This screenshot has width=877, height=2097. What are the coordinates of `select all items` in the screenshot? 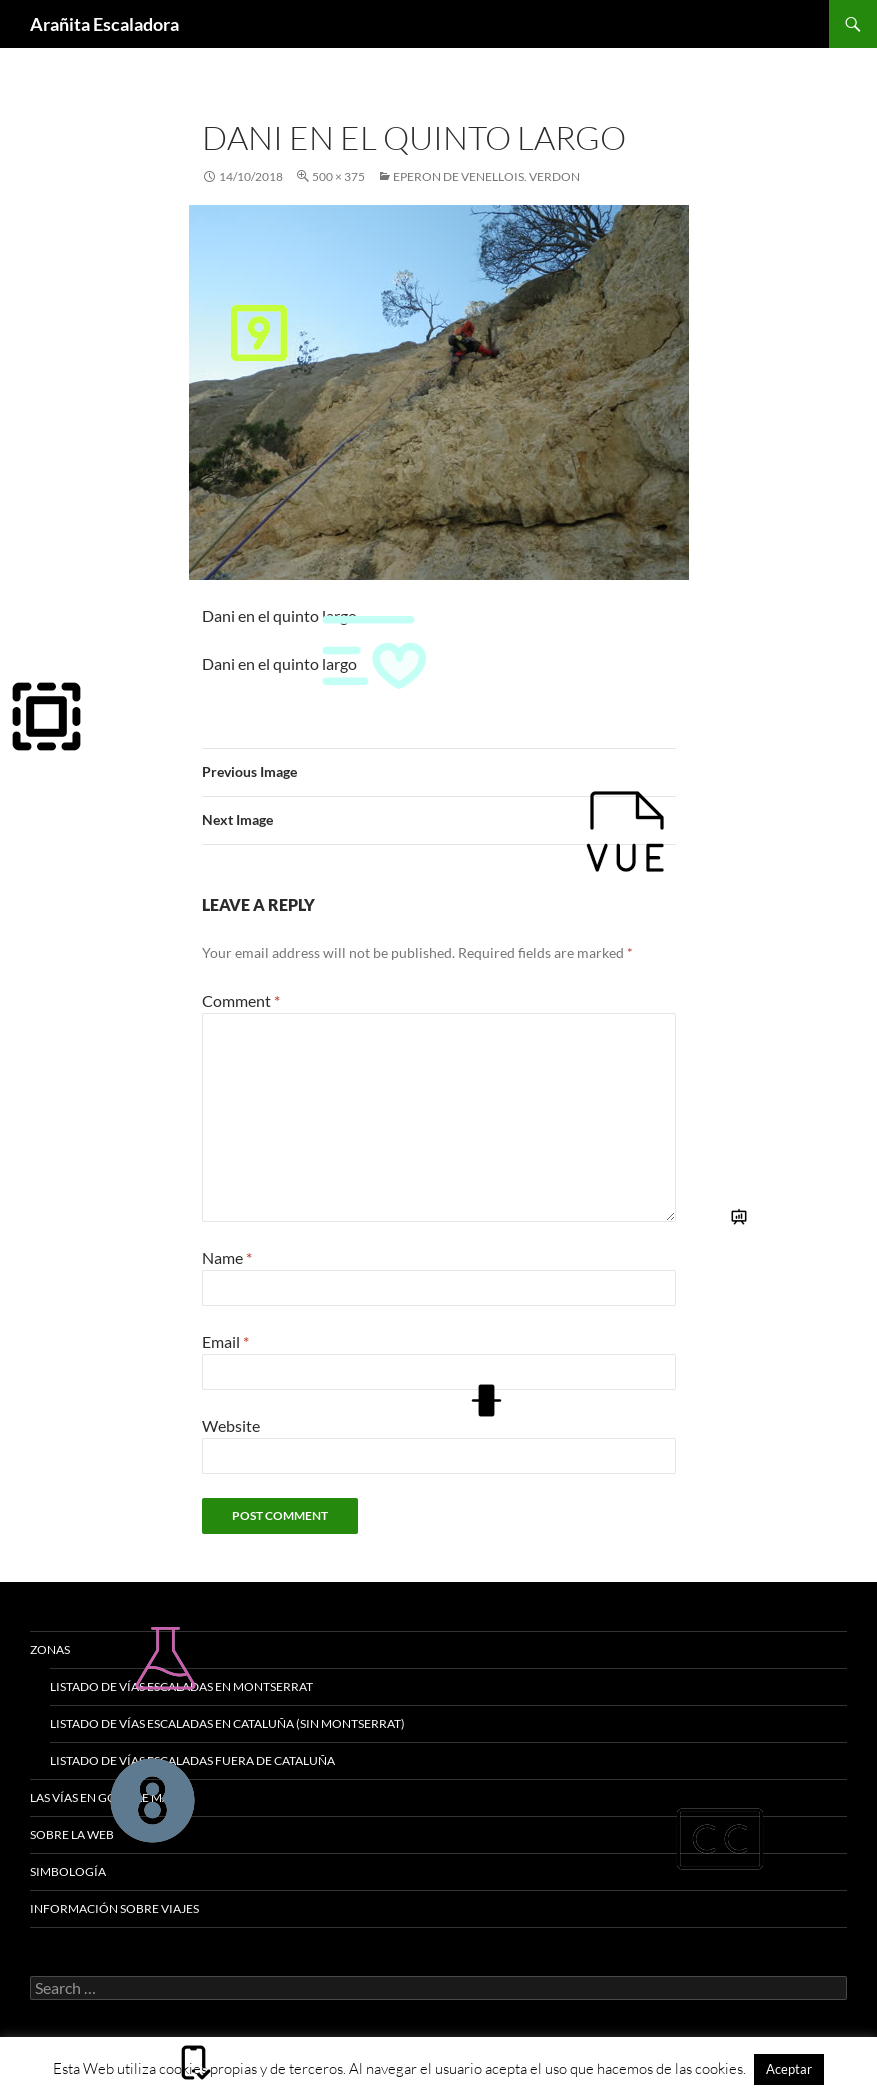 It's located at (46, 716).